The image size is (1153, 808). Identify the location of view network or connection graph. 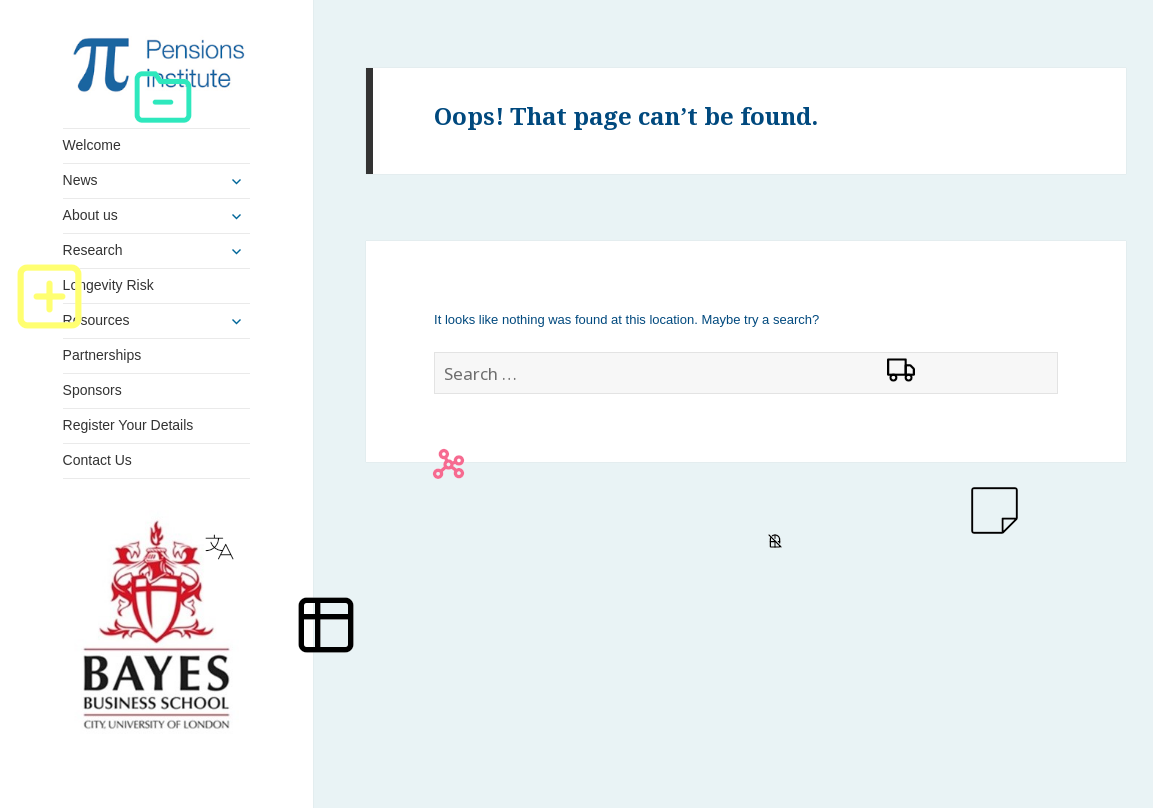
(448, 464).